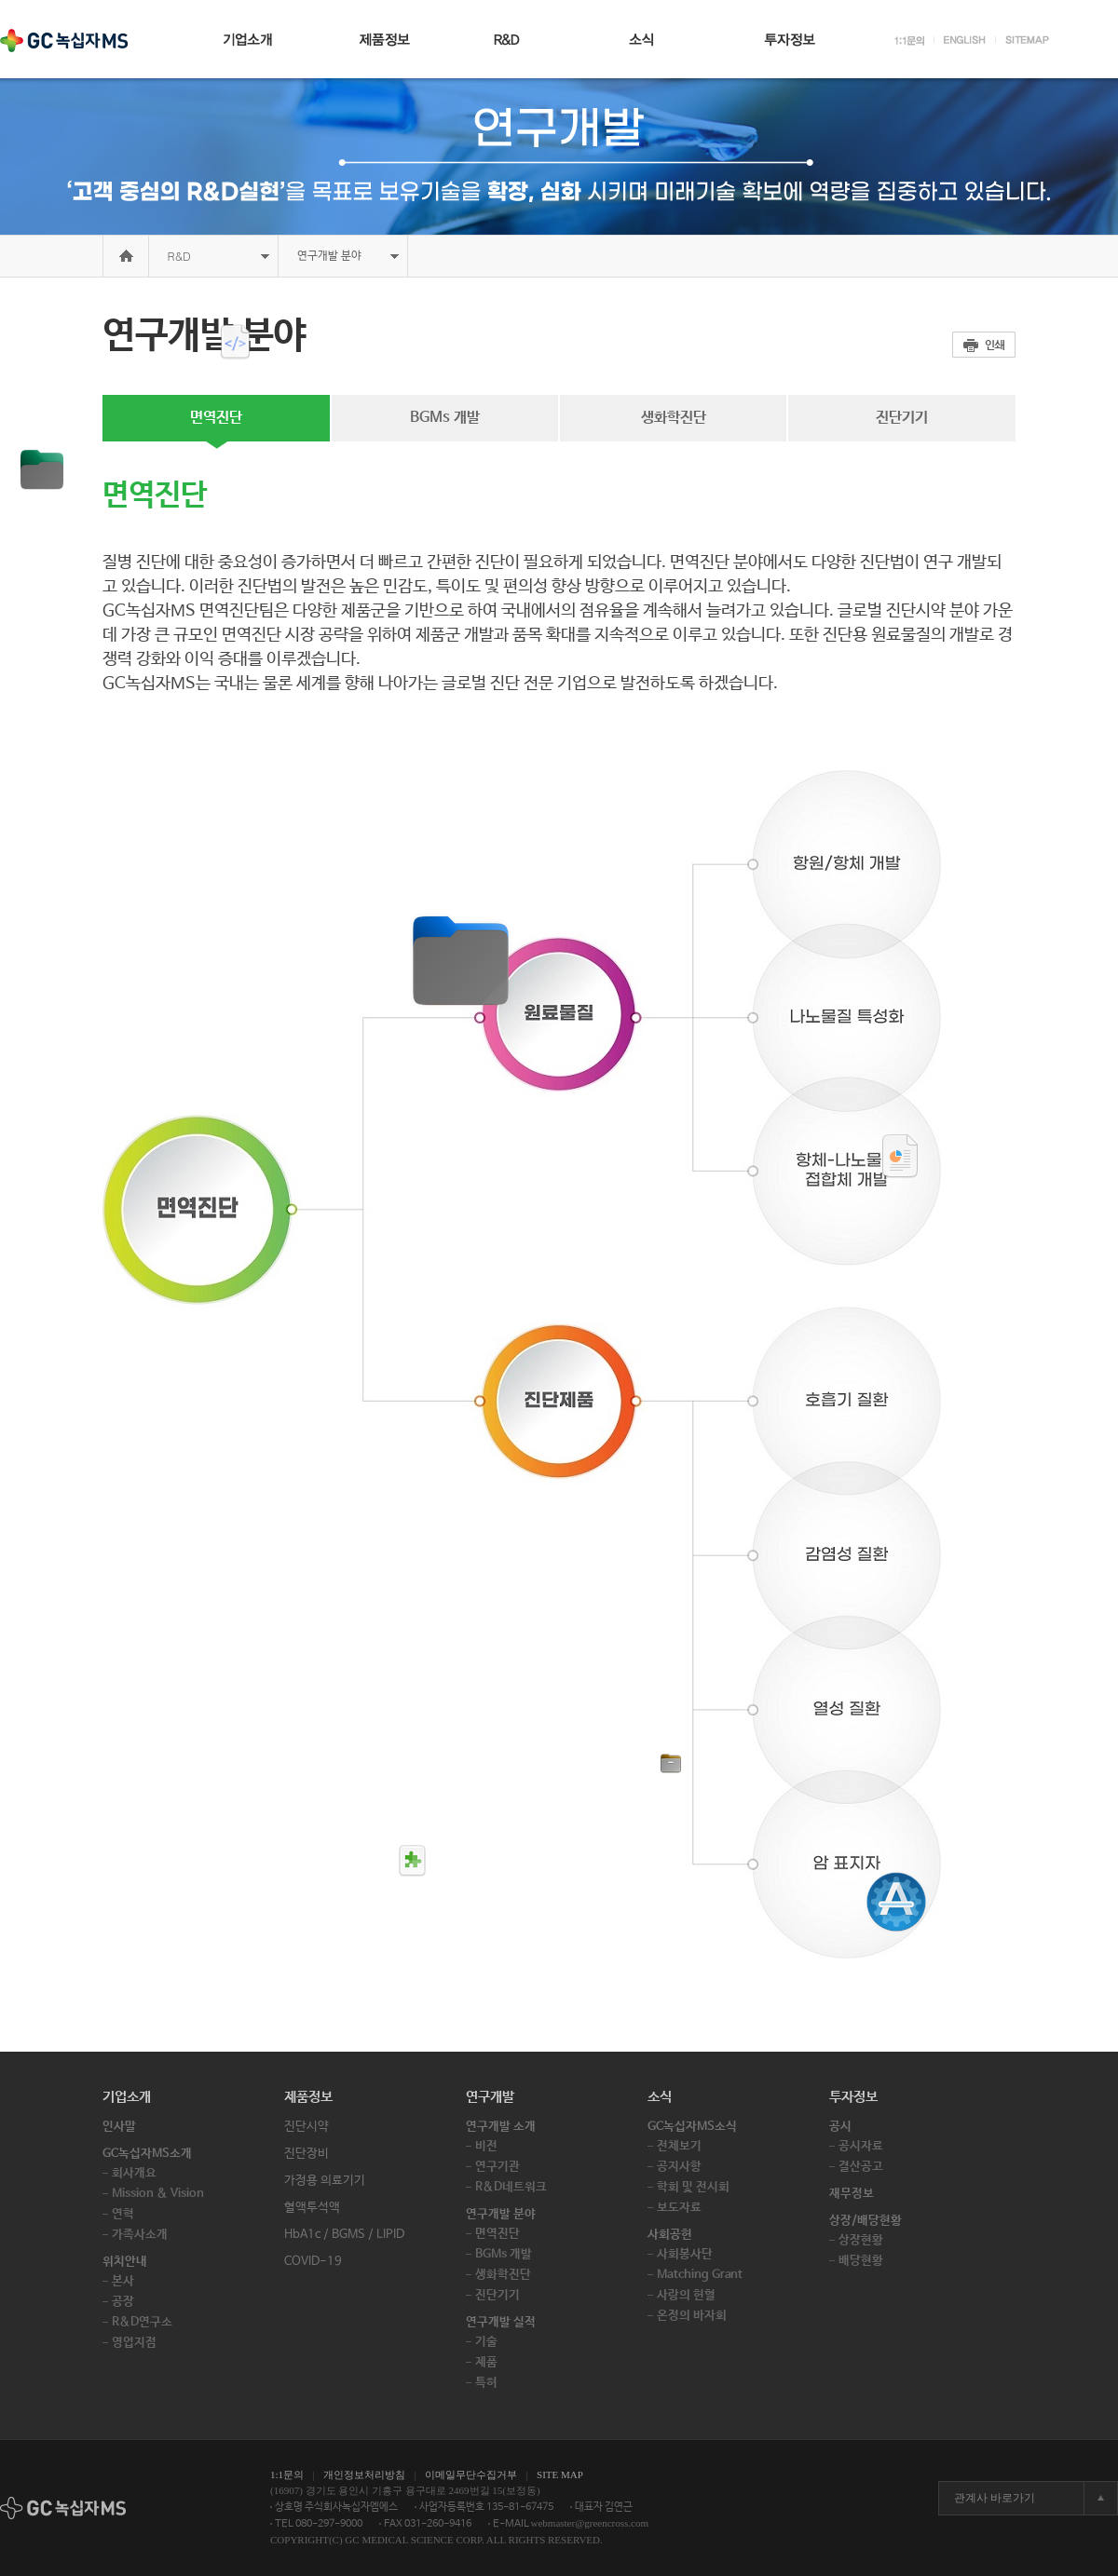  What do you see at coordinates (460, 960) in the screenshot?
I see `open folder to view contents` at bounding box center [460, 960].